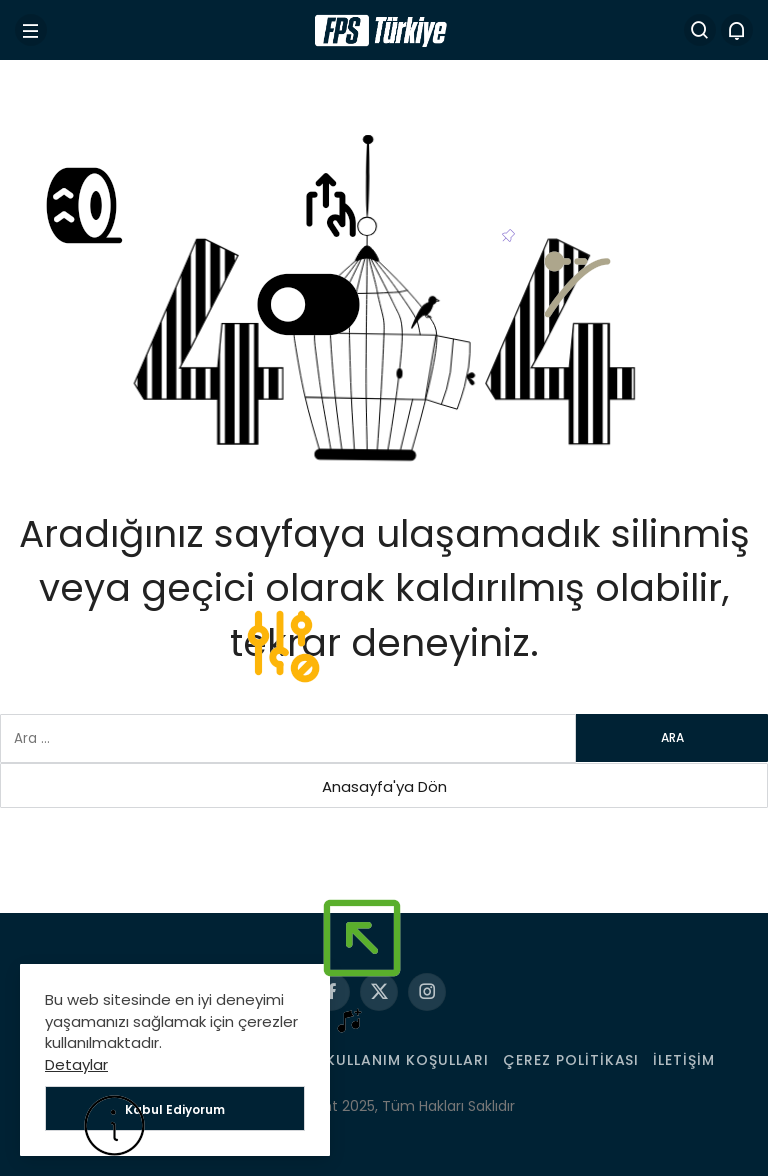 This screenshot has width=768, height=1176. Describe the element at coordinates (328, 205) in the screenshot. I see `deposit or transfer funds` at that location.